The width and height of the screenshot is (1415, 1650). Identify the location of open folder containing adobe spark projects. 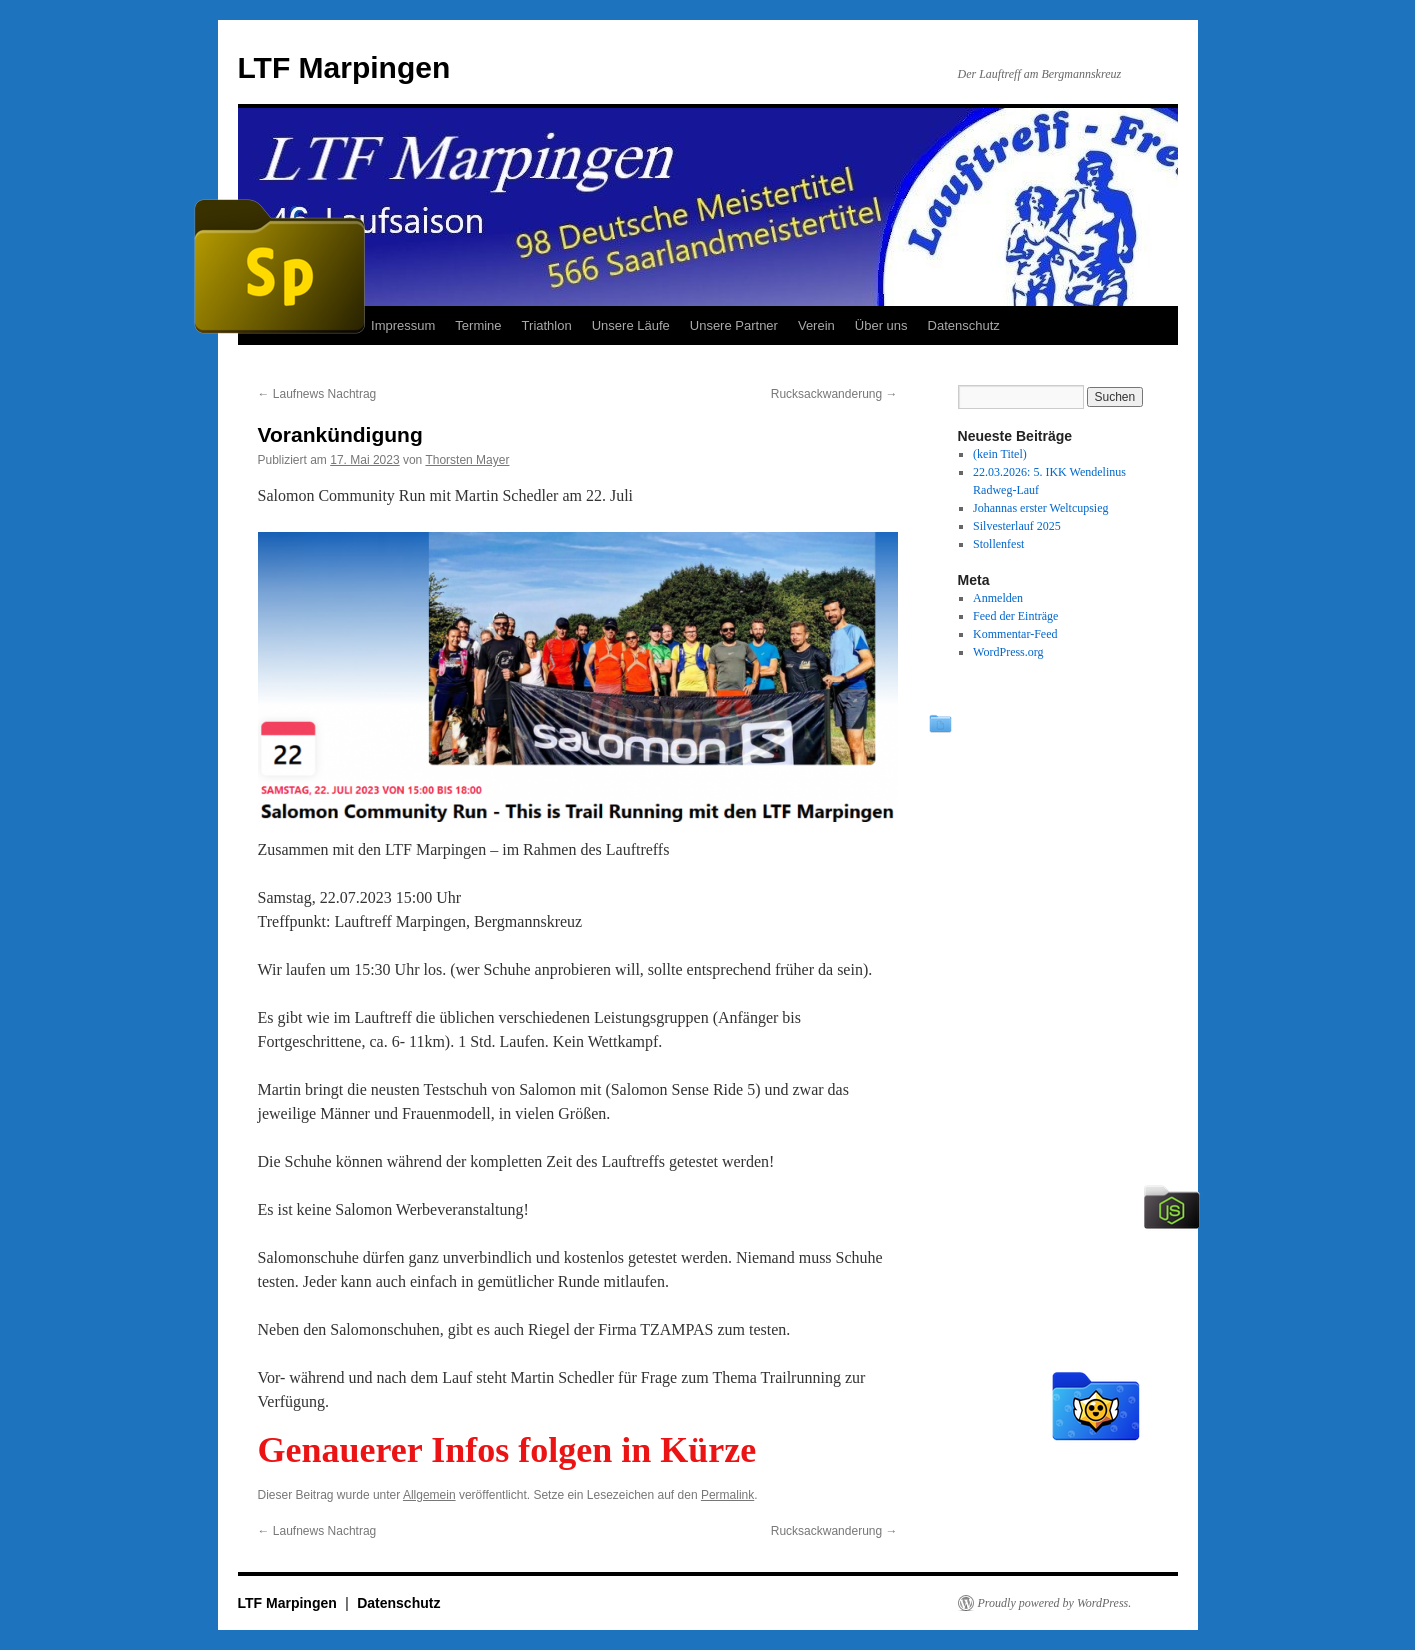
(279, 271).